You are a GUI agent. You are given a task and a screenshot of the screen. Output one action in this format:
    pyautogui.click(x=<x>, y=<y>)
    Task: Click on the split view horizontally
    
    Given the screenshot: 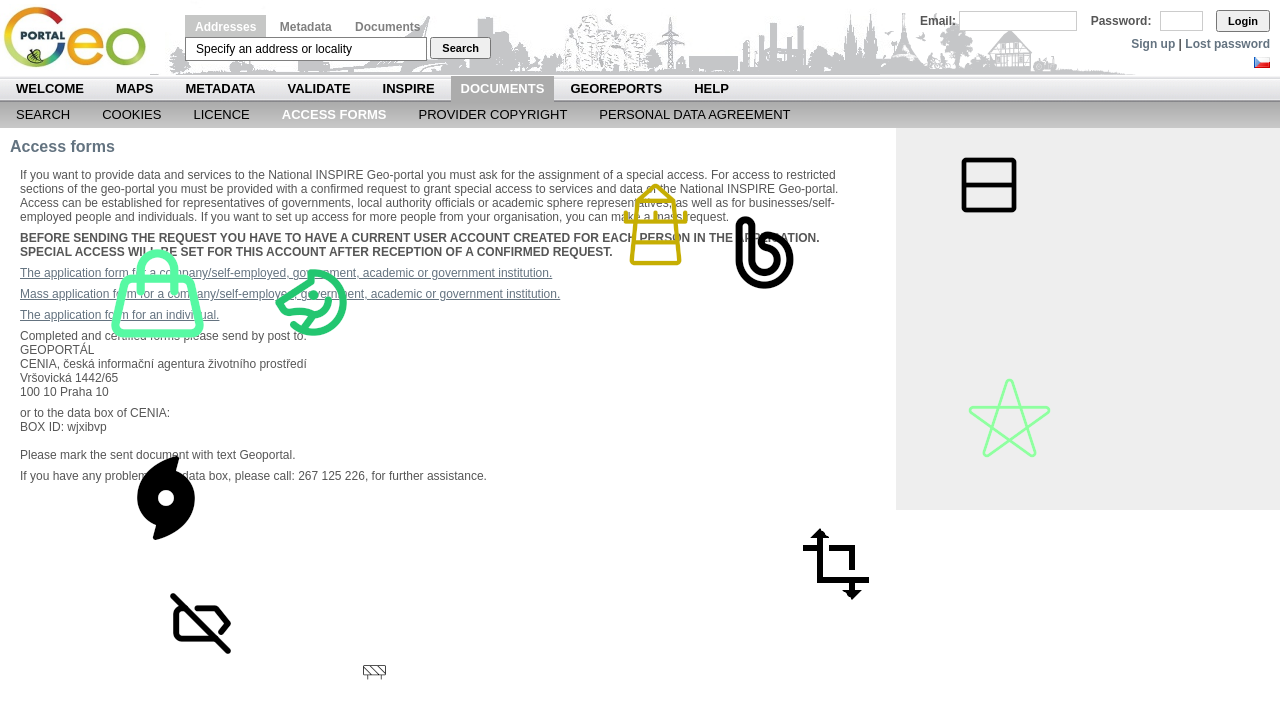 What is the action you would take?
    pyautogui.click(x=989, y=185)
    